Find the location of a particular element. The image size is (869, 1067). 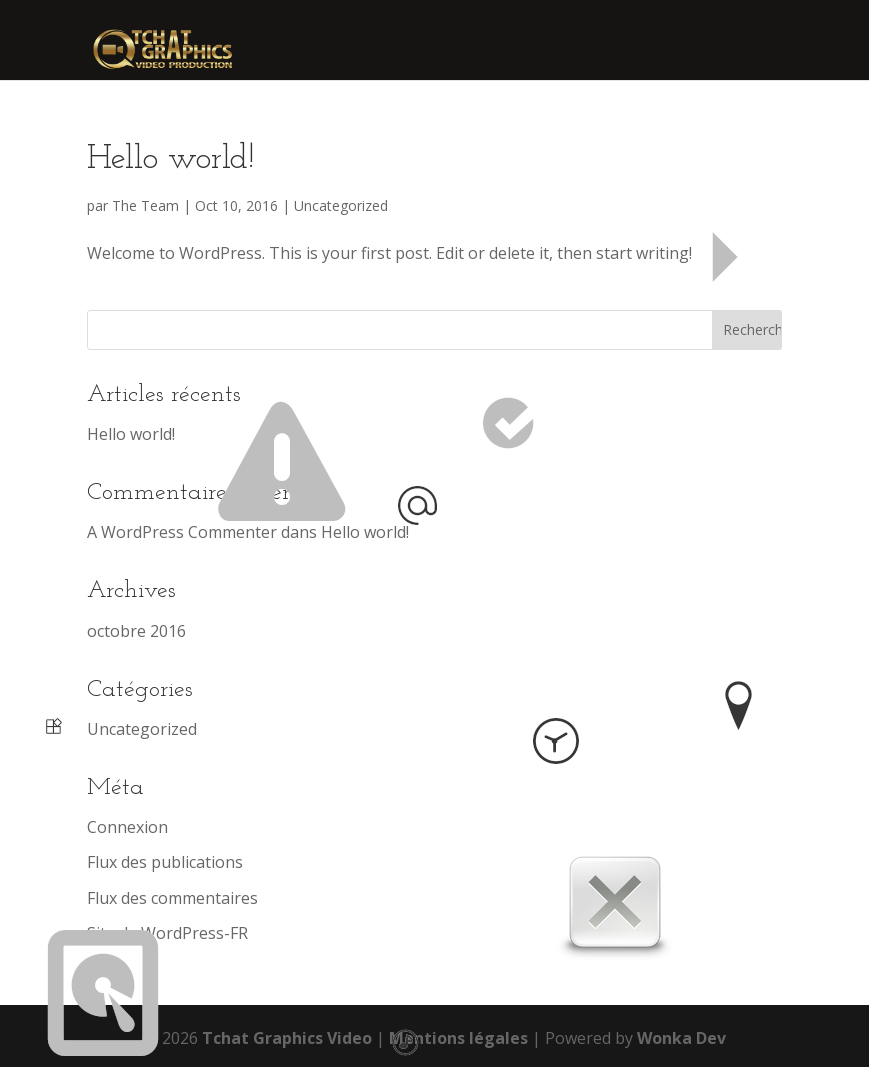

indicates a file or content that cannot be read is located at coordinates (616, 907).